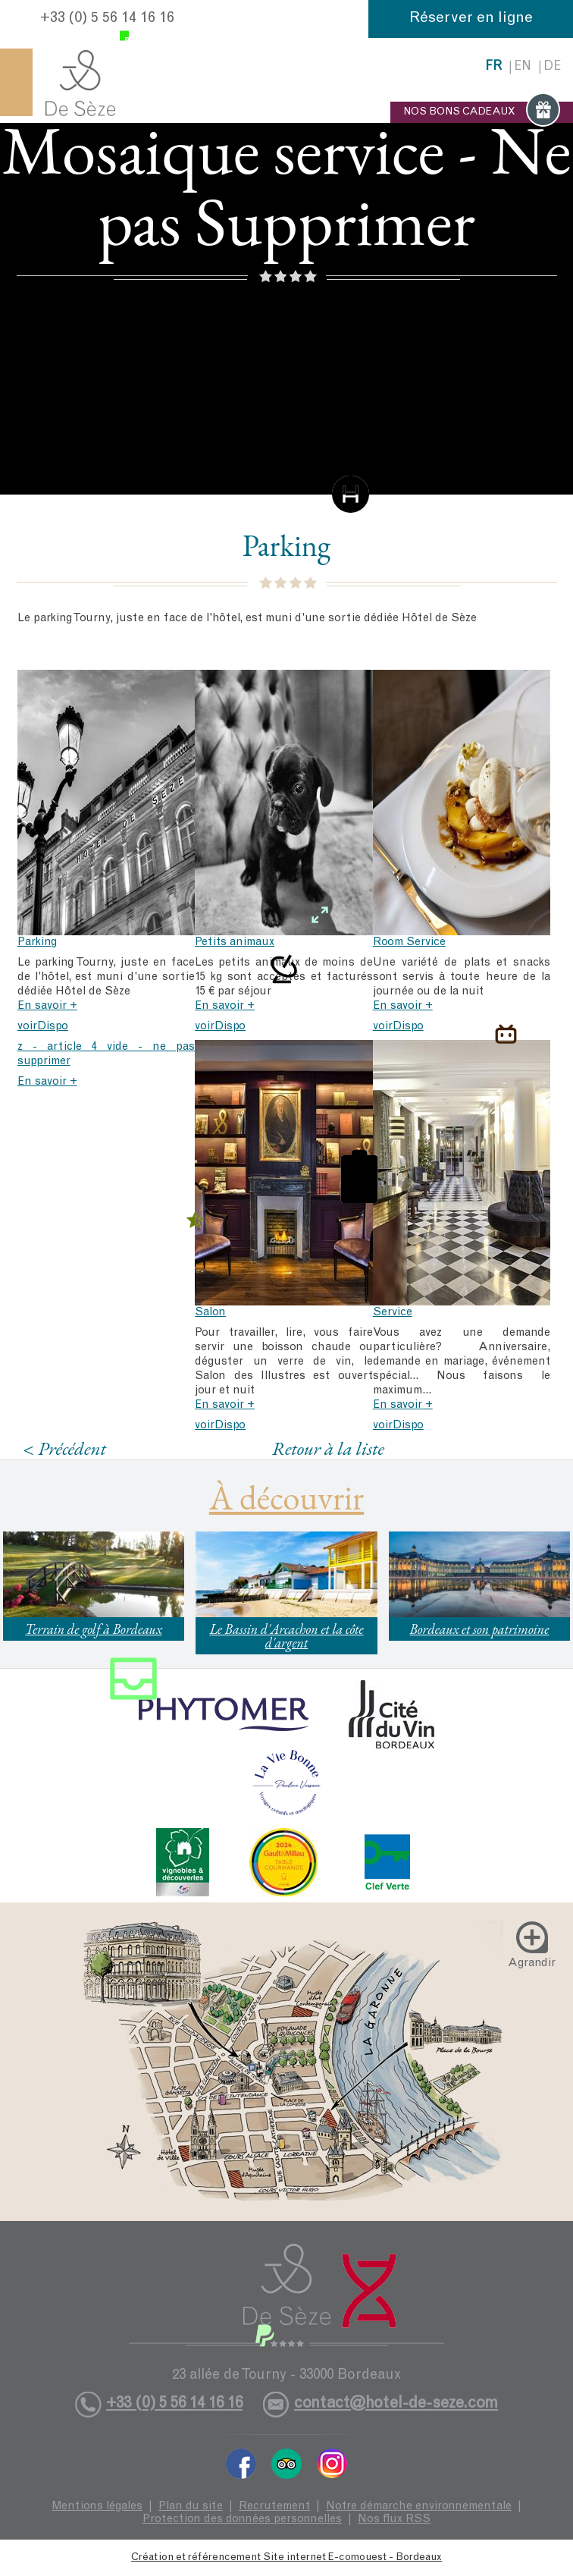  What do you see at coordinates (124, 36) in the screenshot?
I see `view document or file` at bounding box center [124, 36].